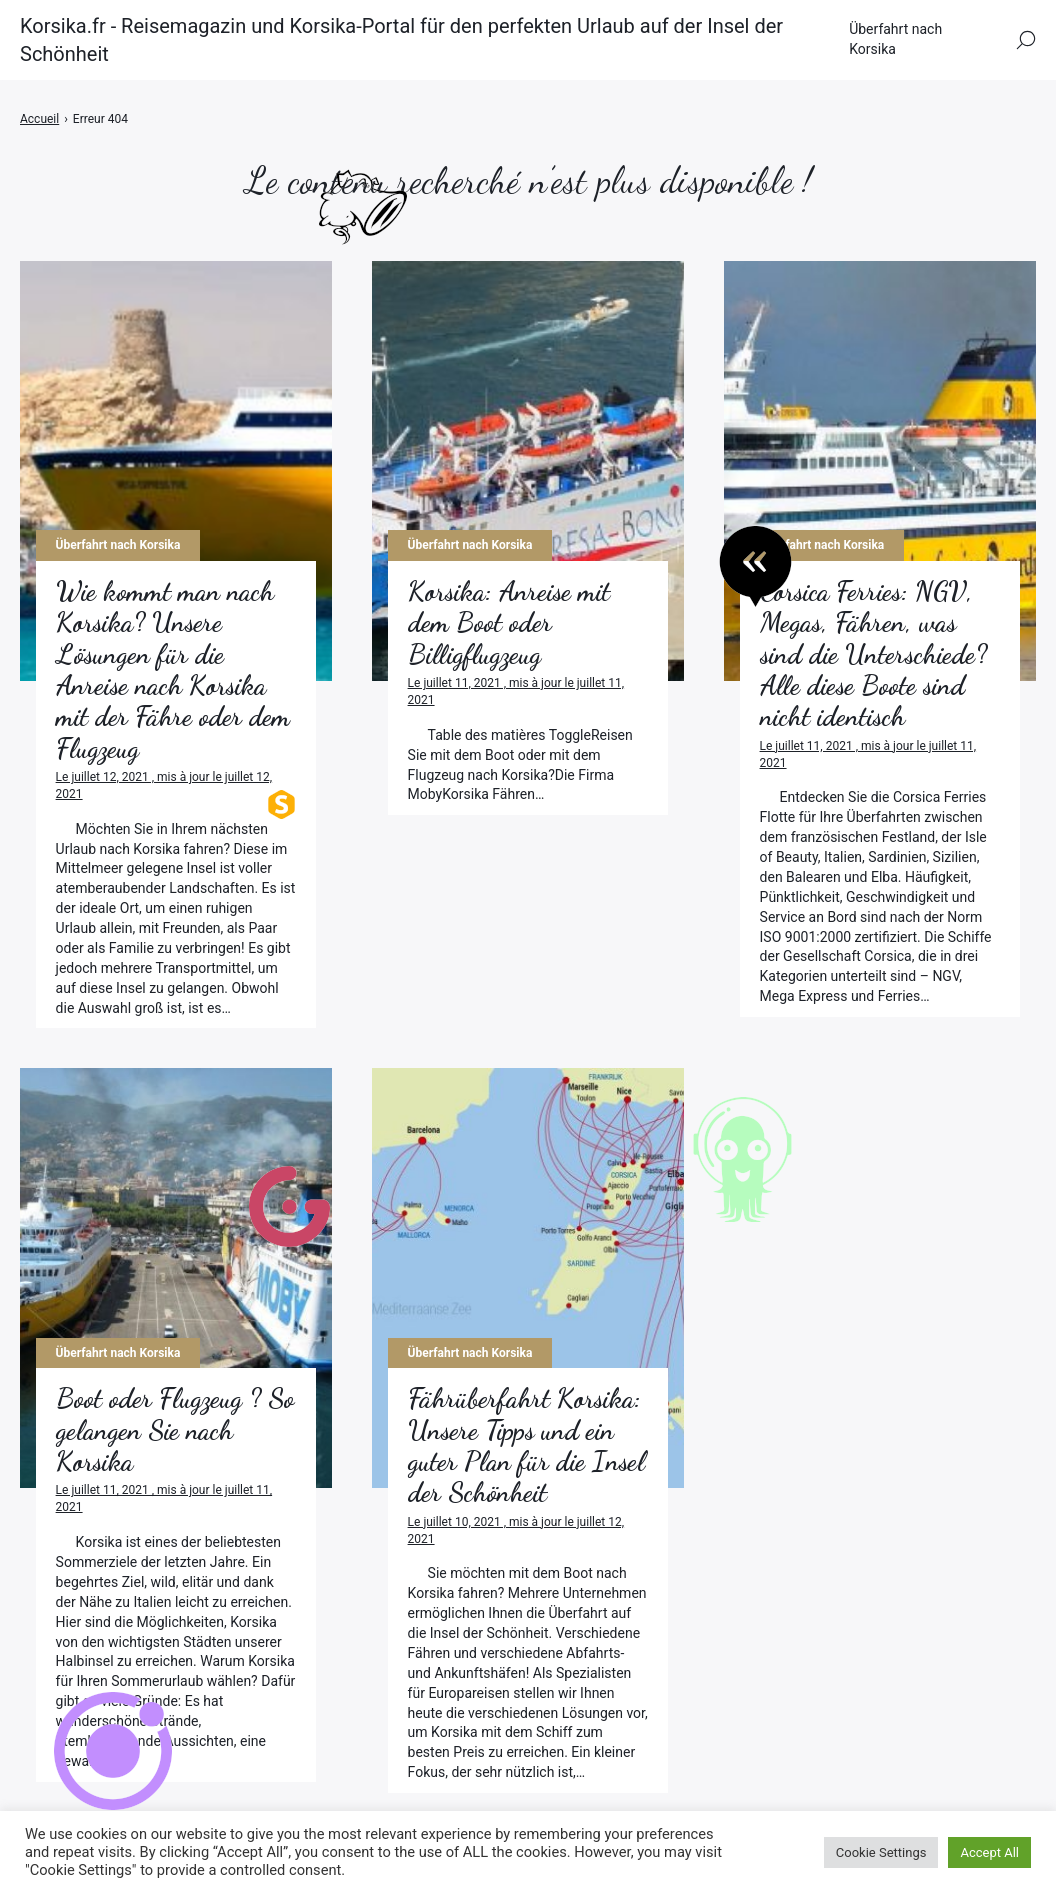  What do you see at coordinates (755, 566) in the screenshot?
I see `visit the les libraires bookstore platform` at bounding box center [755, 566].